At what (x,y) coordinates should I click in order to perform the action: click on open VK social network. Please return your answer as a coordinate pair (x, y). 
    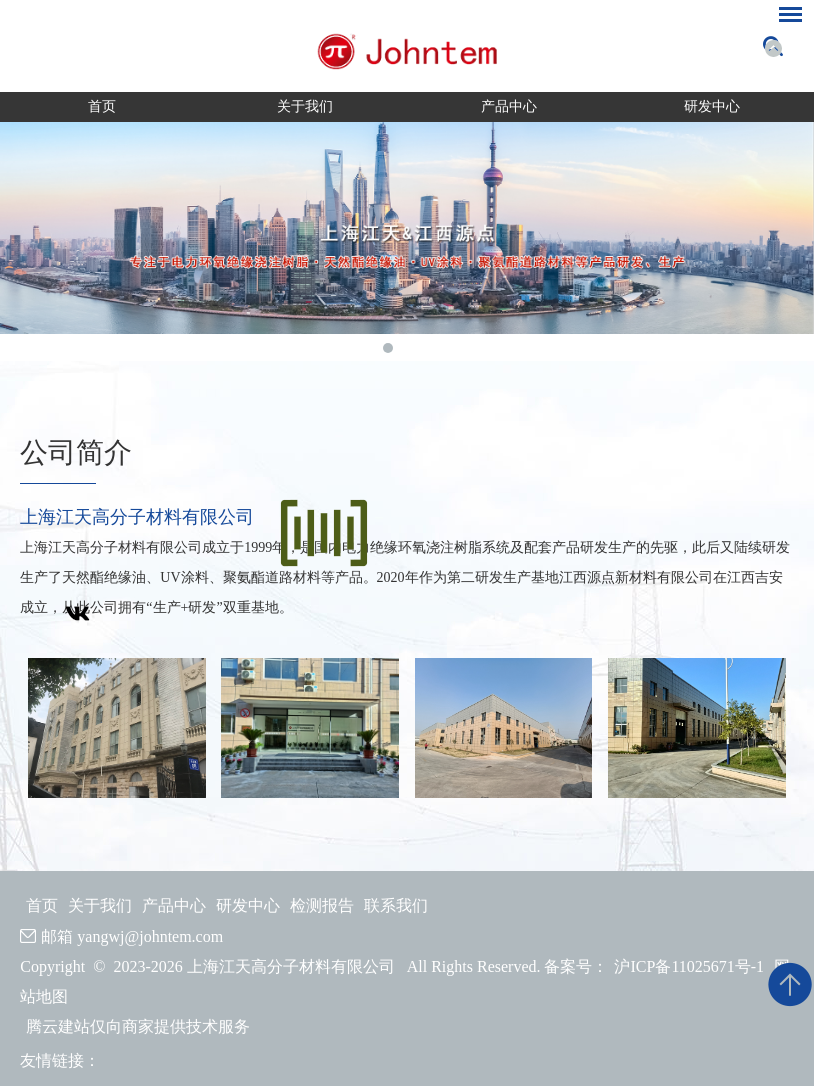
    Looking at the image, I should click on (77, 613).